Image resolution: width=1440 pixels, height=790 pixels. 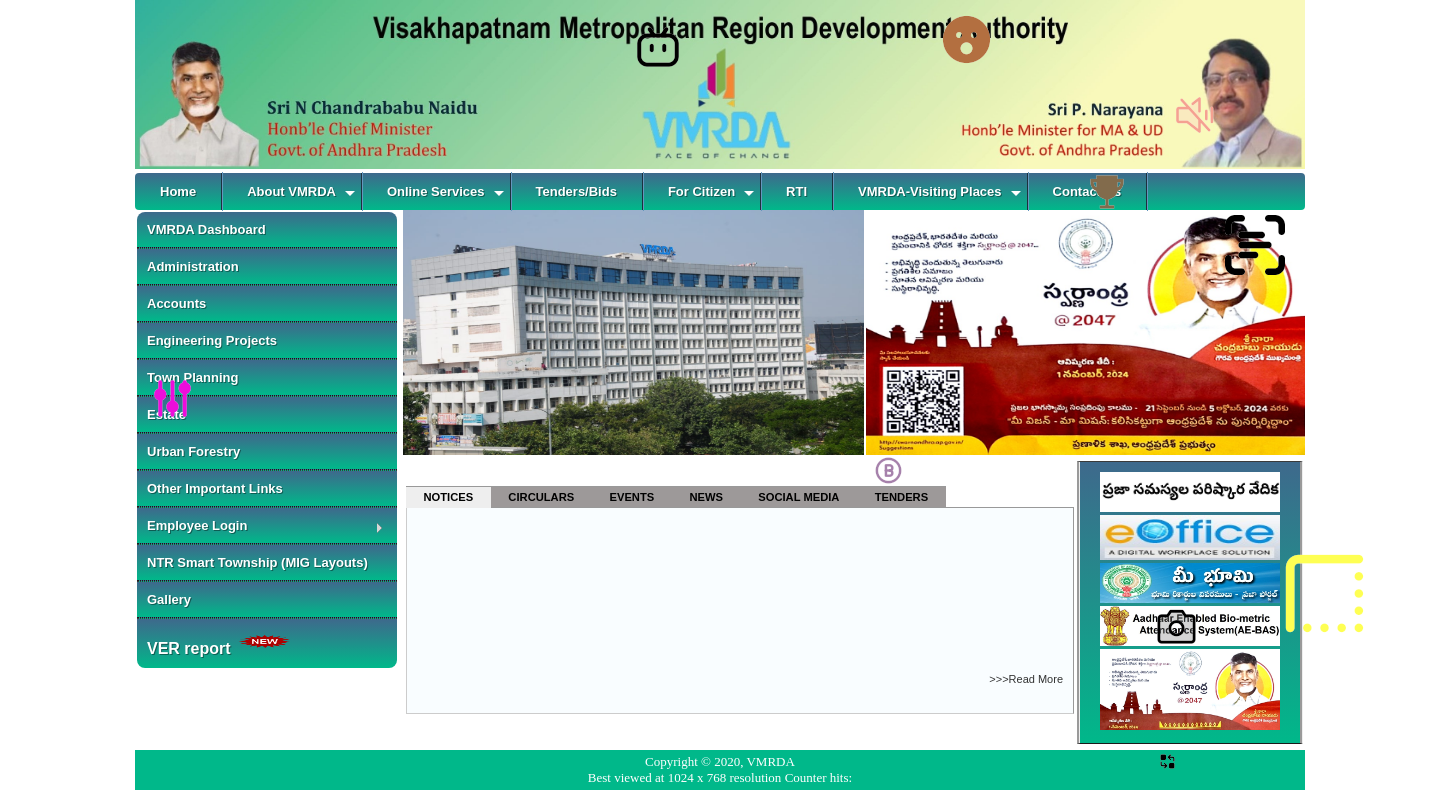 What do you see at coordinates (172, 398) in the screenshot?
I see `adjust settings or preferences` at bounding box center [172, 398].